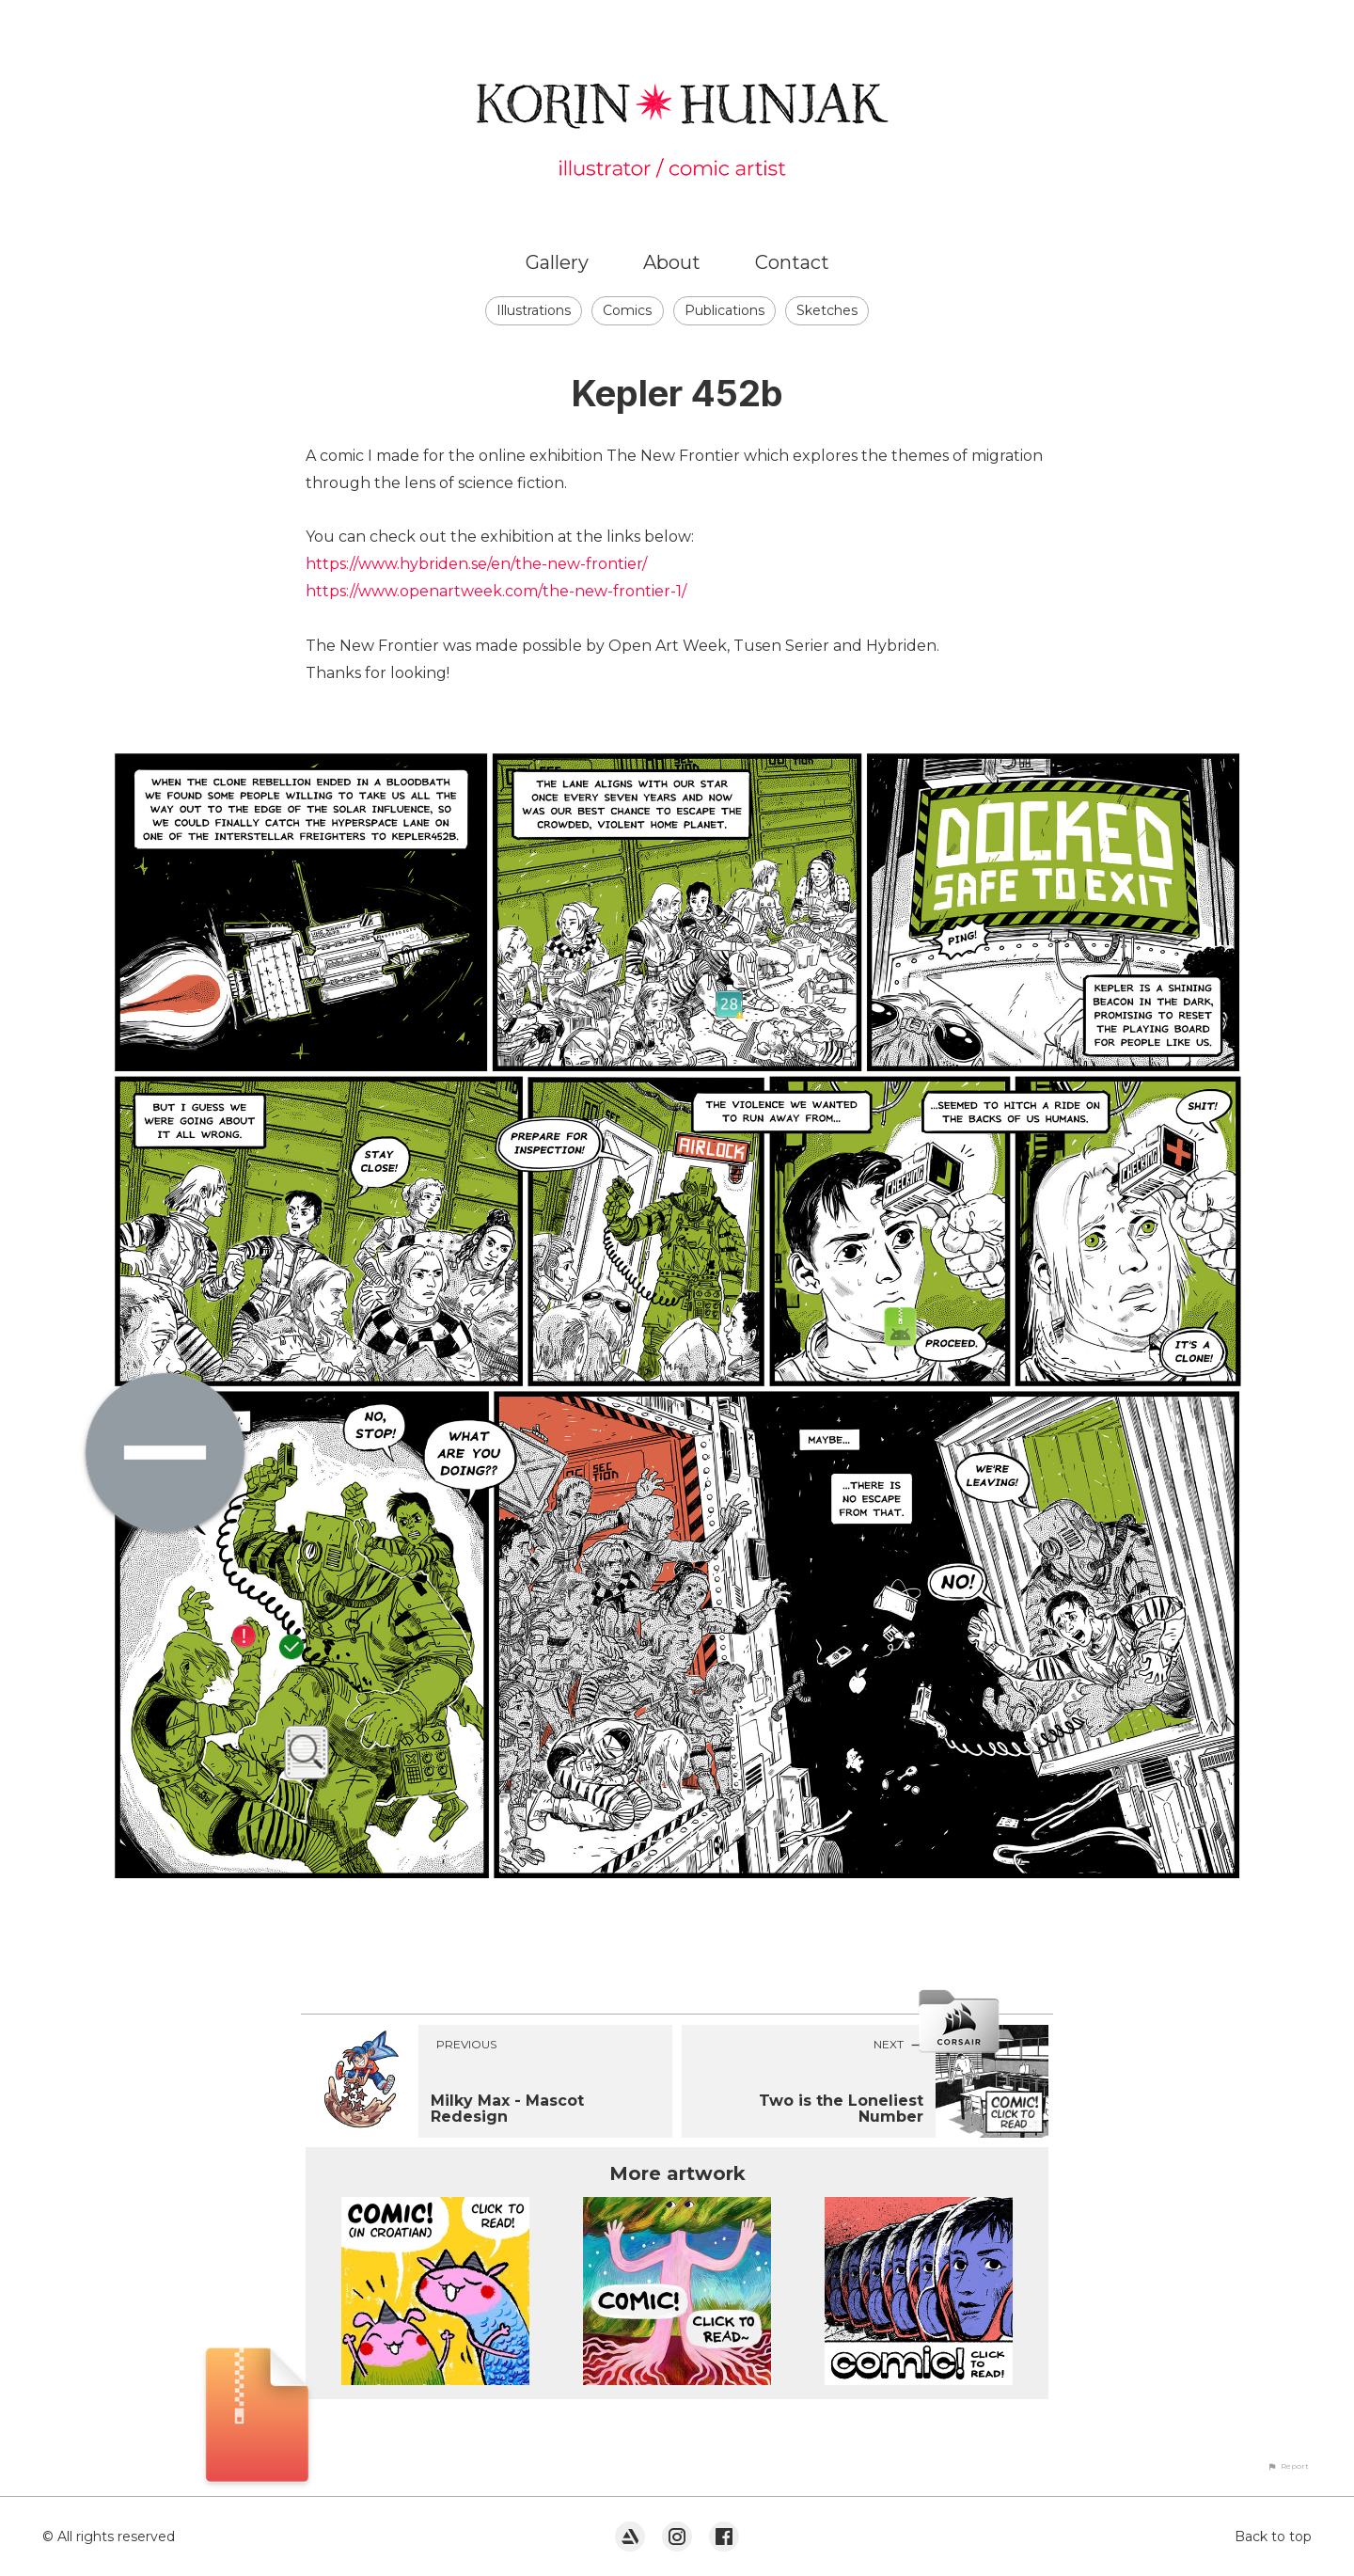 Image resolution: width=1354 pixels, height=2576 pixels. Describe the element at coordinates (291, 1647) in the screenshot. I see `indicates default or selected item` at that location.